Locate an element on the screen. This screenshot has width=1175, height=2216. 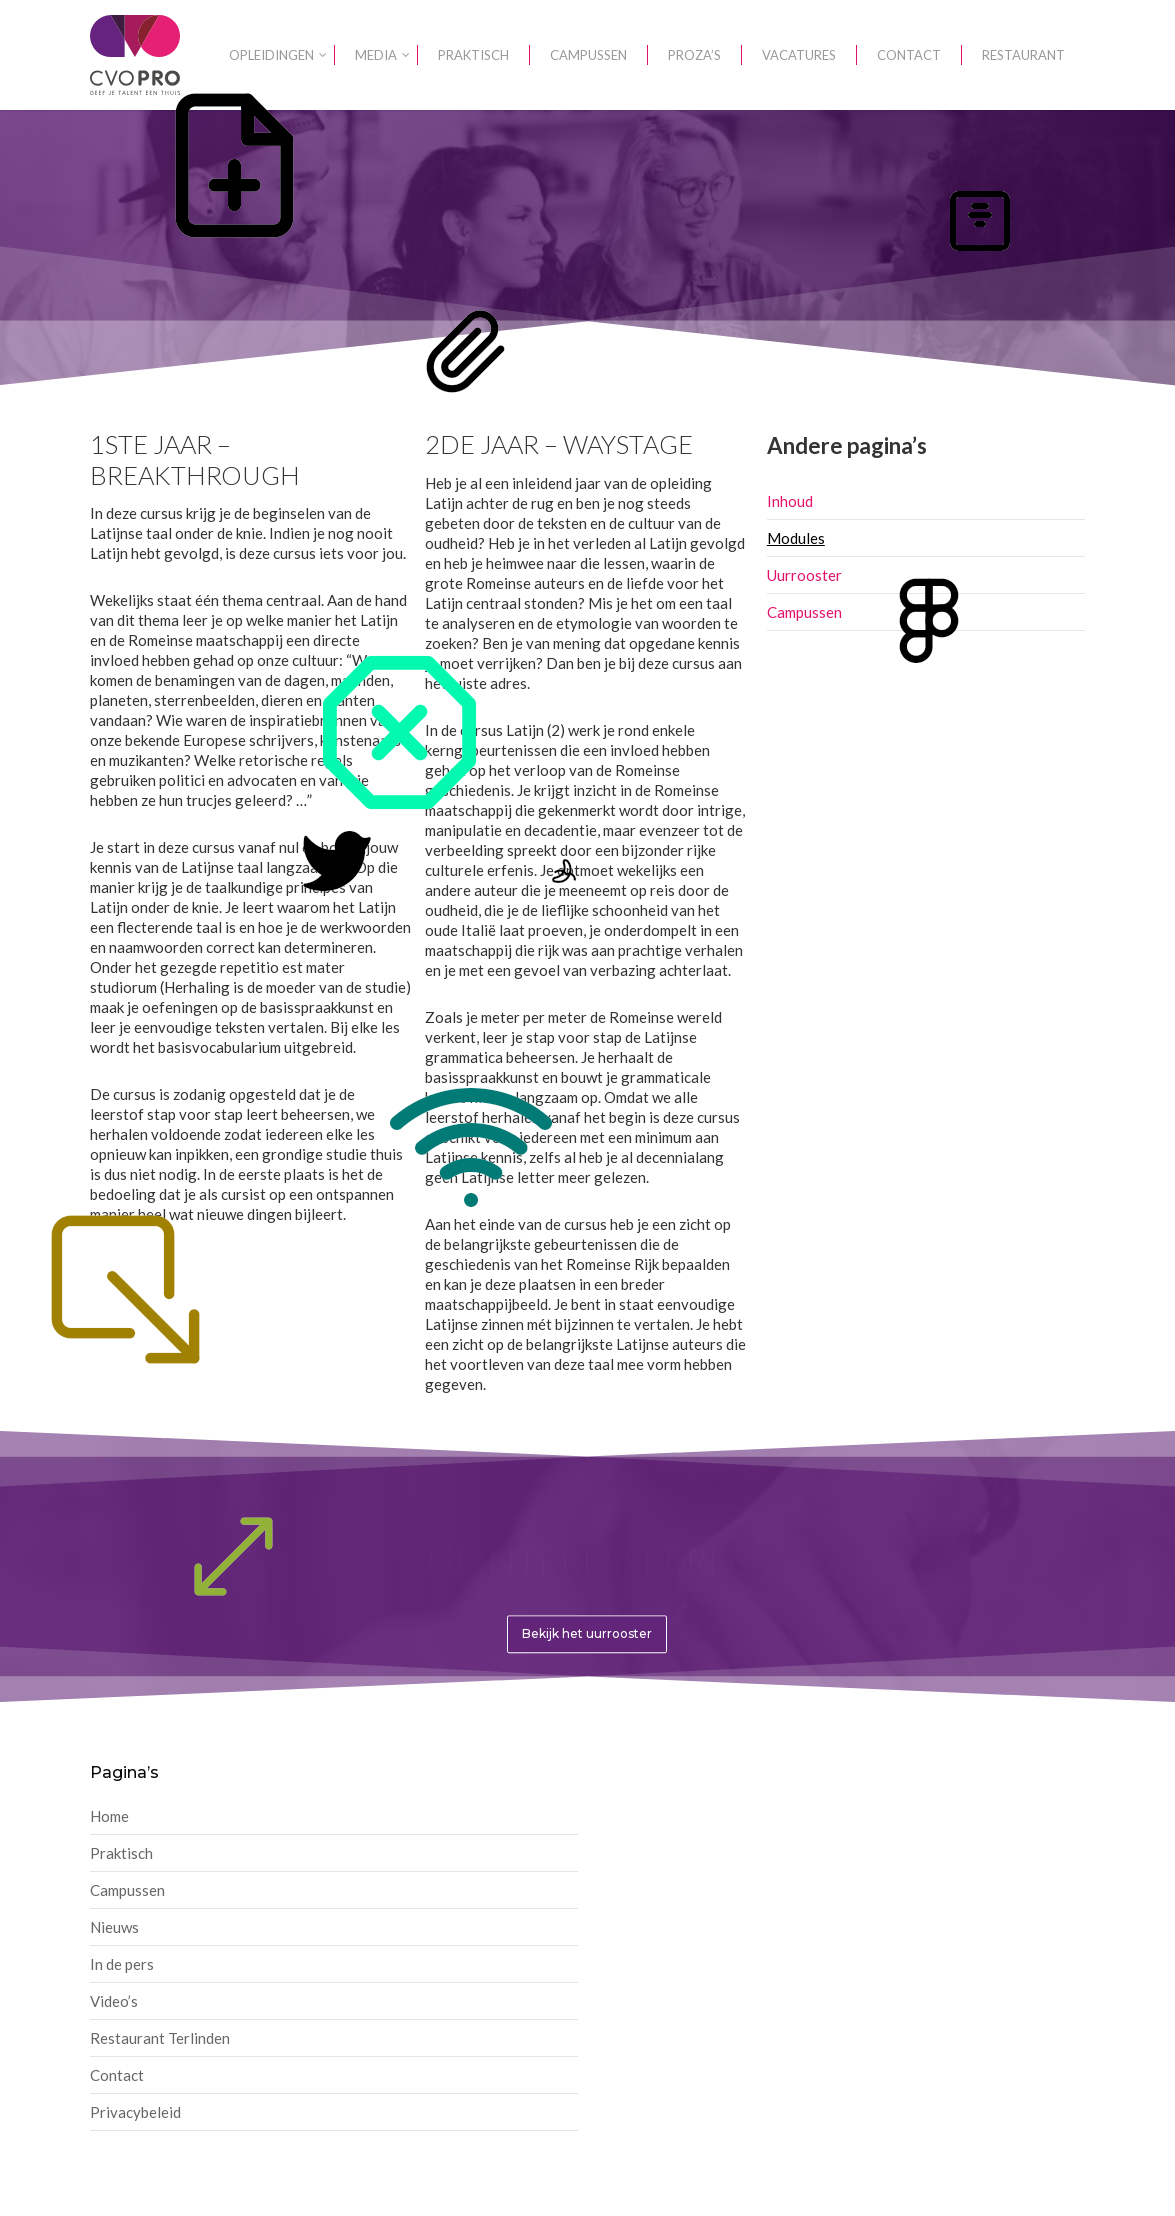
align content to top center of container is located at coordinates (980, 221).